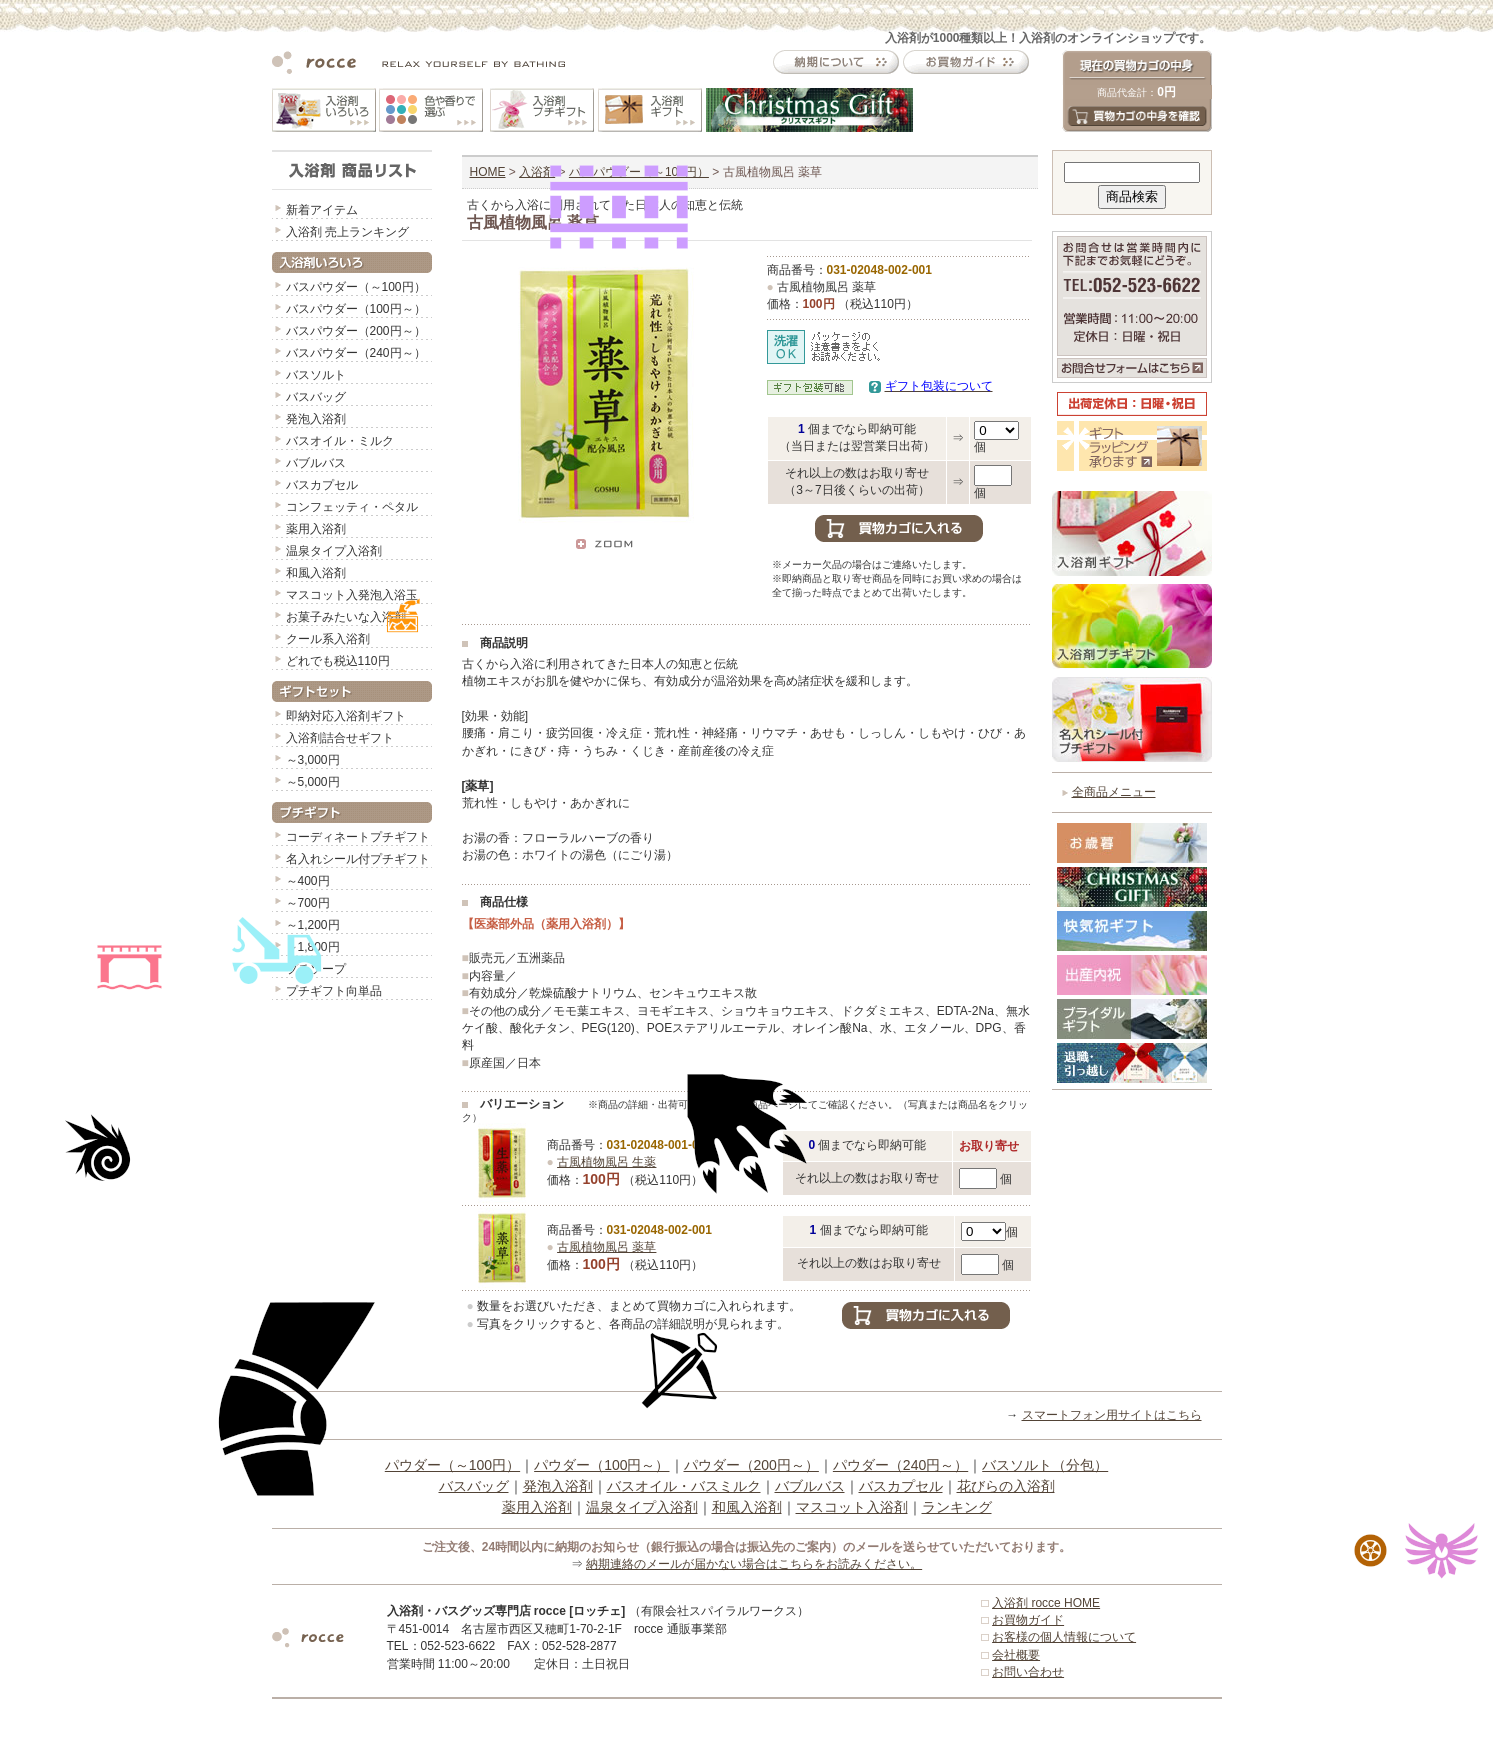  Describe the element at coordinates (402, 615) in the screenshot. I see `cast your vote` at that location.